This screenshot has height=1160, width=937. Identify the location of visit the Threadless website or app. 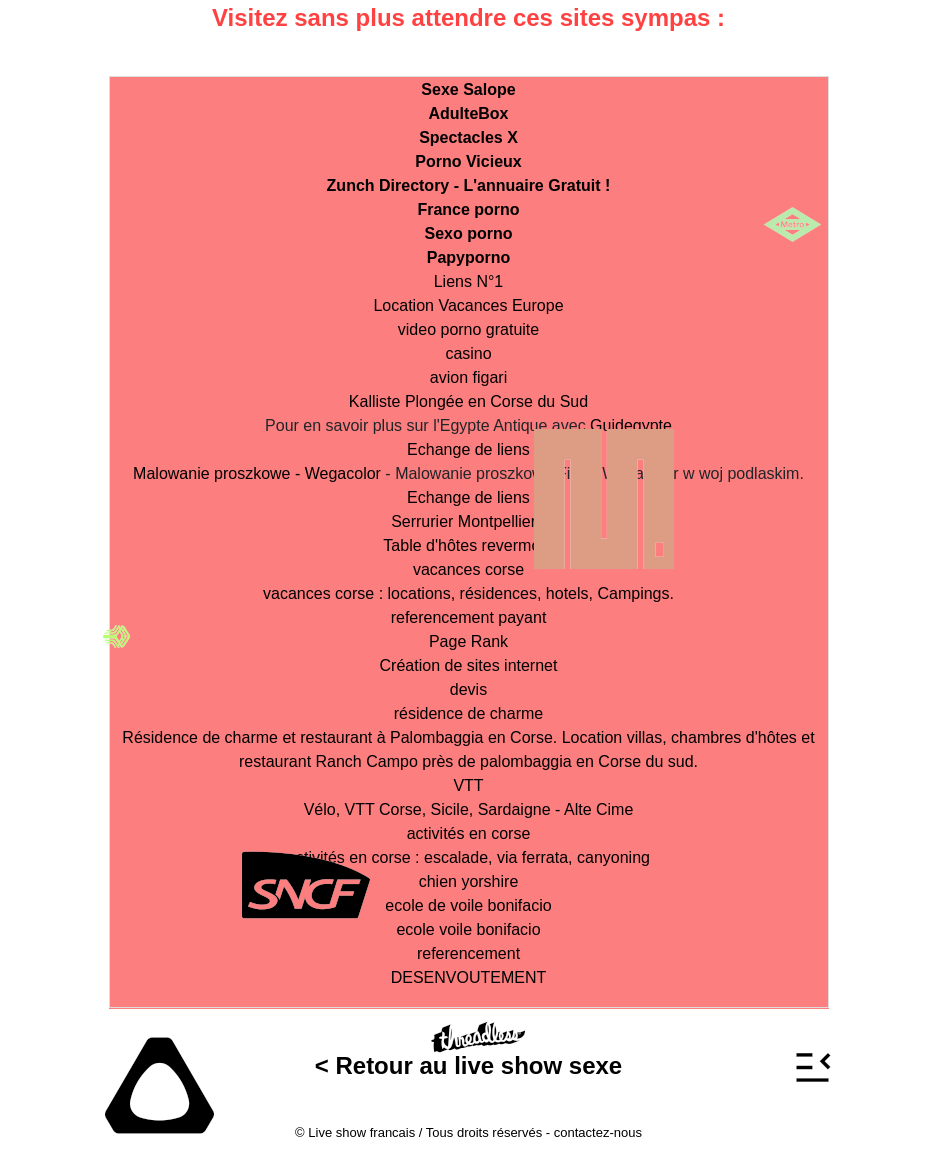
(478, 1037).